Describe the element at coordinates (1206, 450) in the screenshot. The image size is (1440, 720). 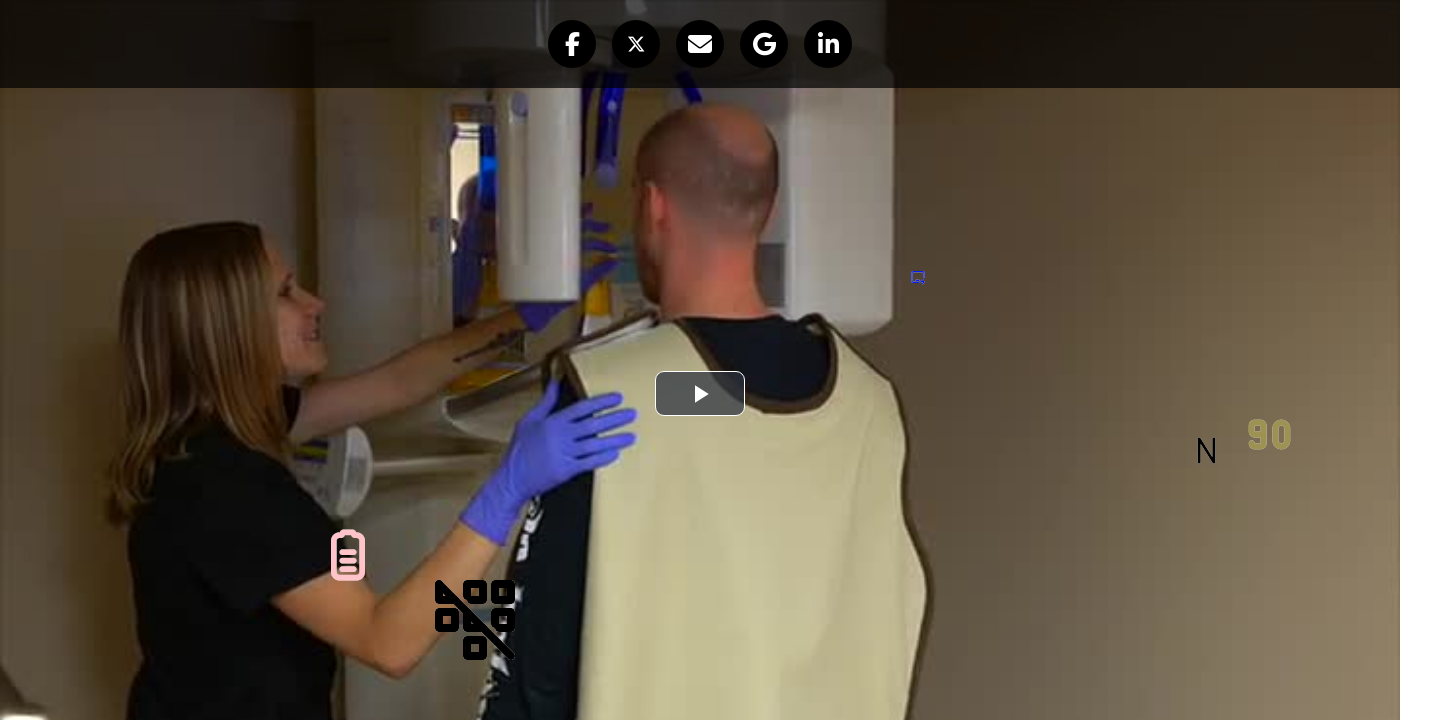
I see `indicates an item or option starting with the letter N` at that location.